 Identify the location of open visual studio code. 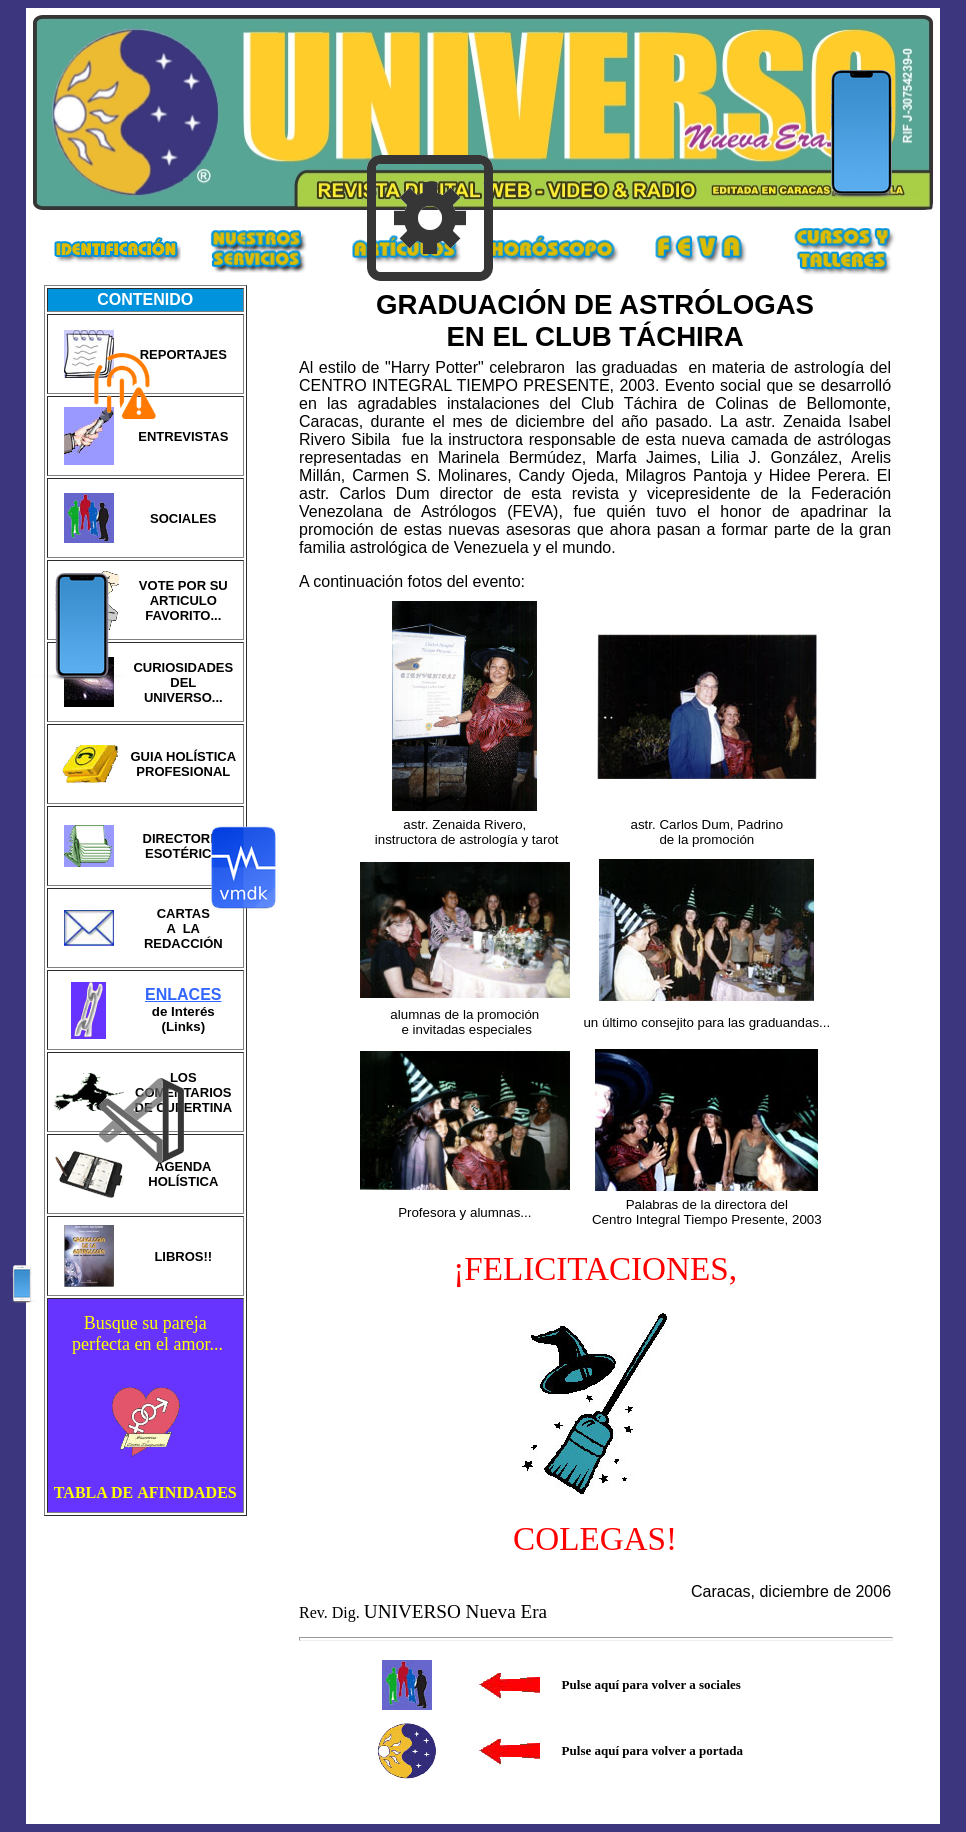
(141, 1120).